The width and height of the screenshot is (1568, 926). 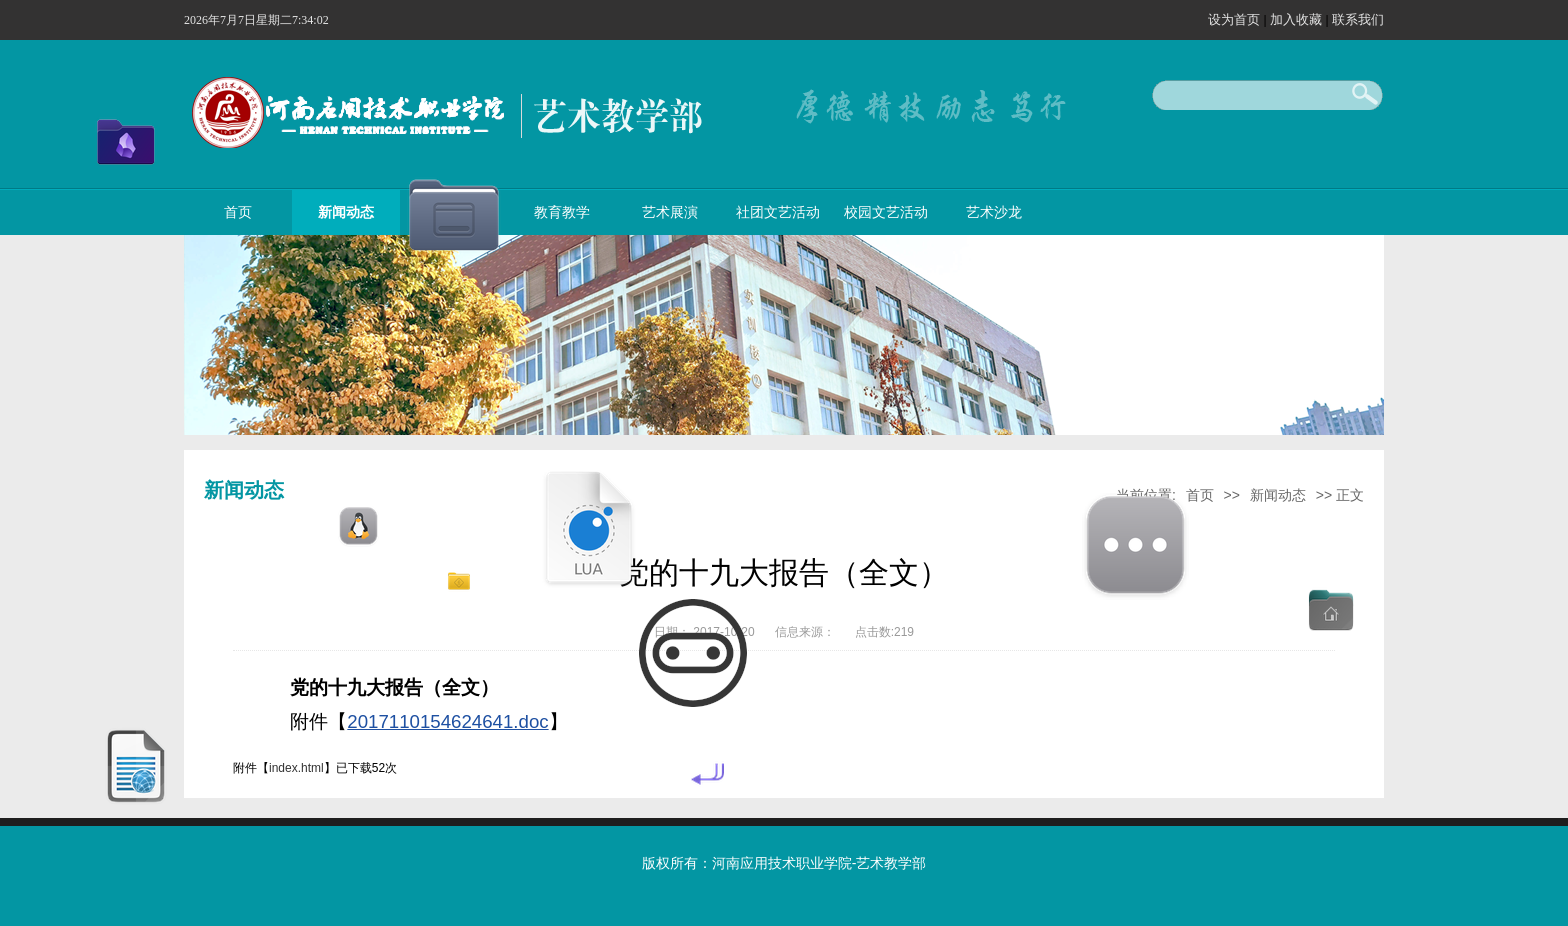 What do you see at coordinates (125, 143) in the screenshot?
I see `open obsidian vault folder` at bounding box center [125, 143].